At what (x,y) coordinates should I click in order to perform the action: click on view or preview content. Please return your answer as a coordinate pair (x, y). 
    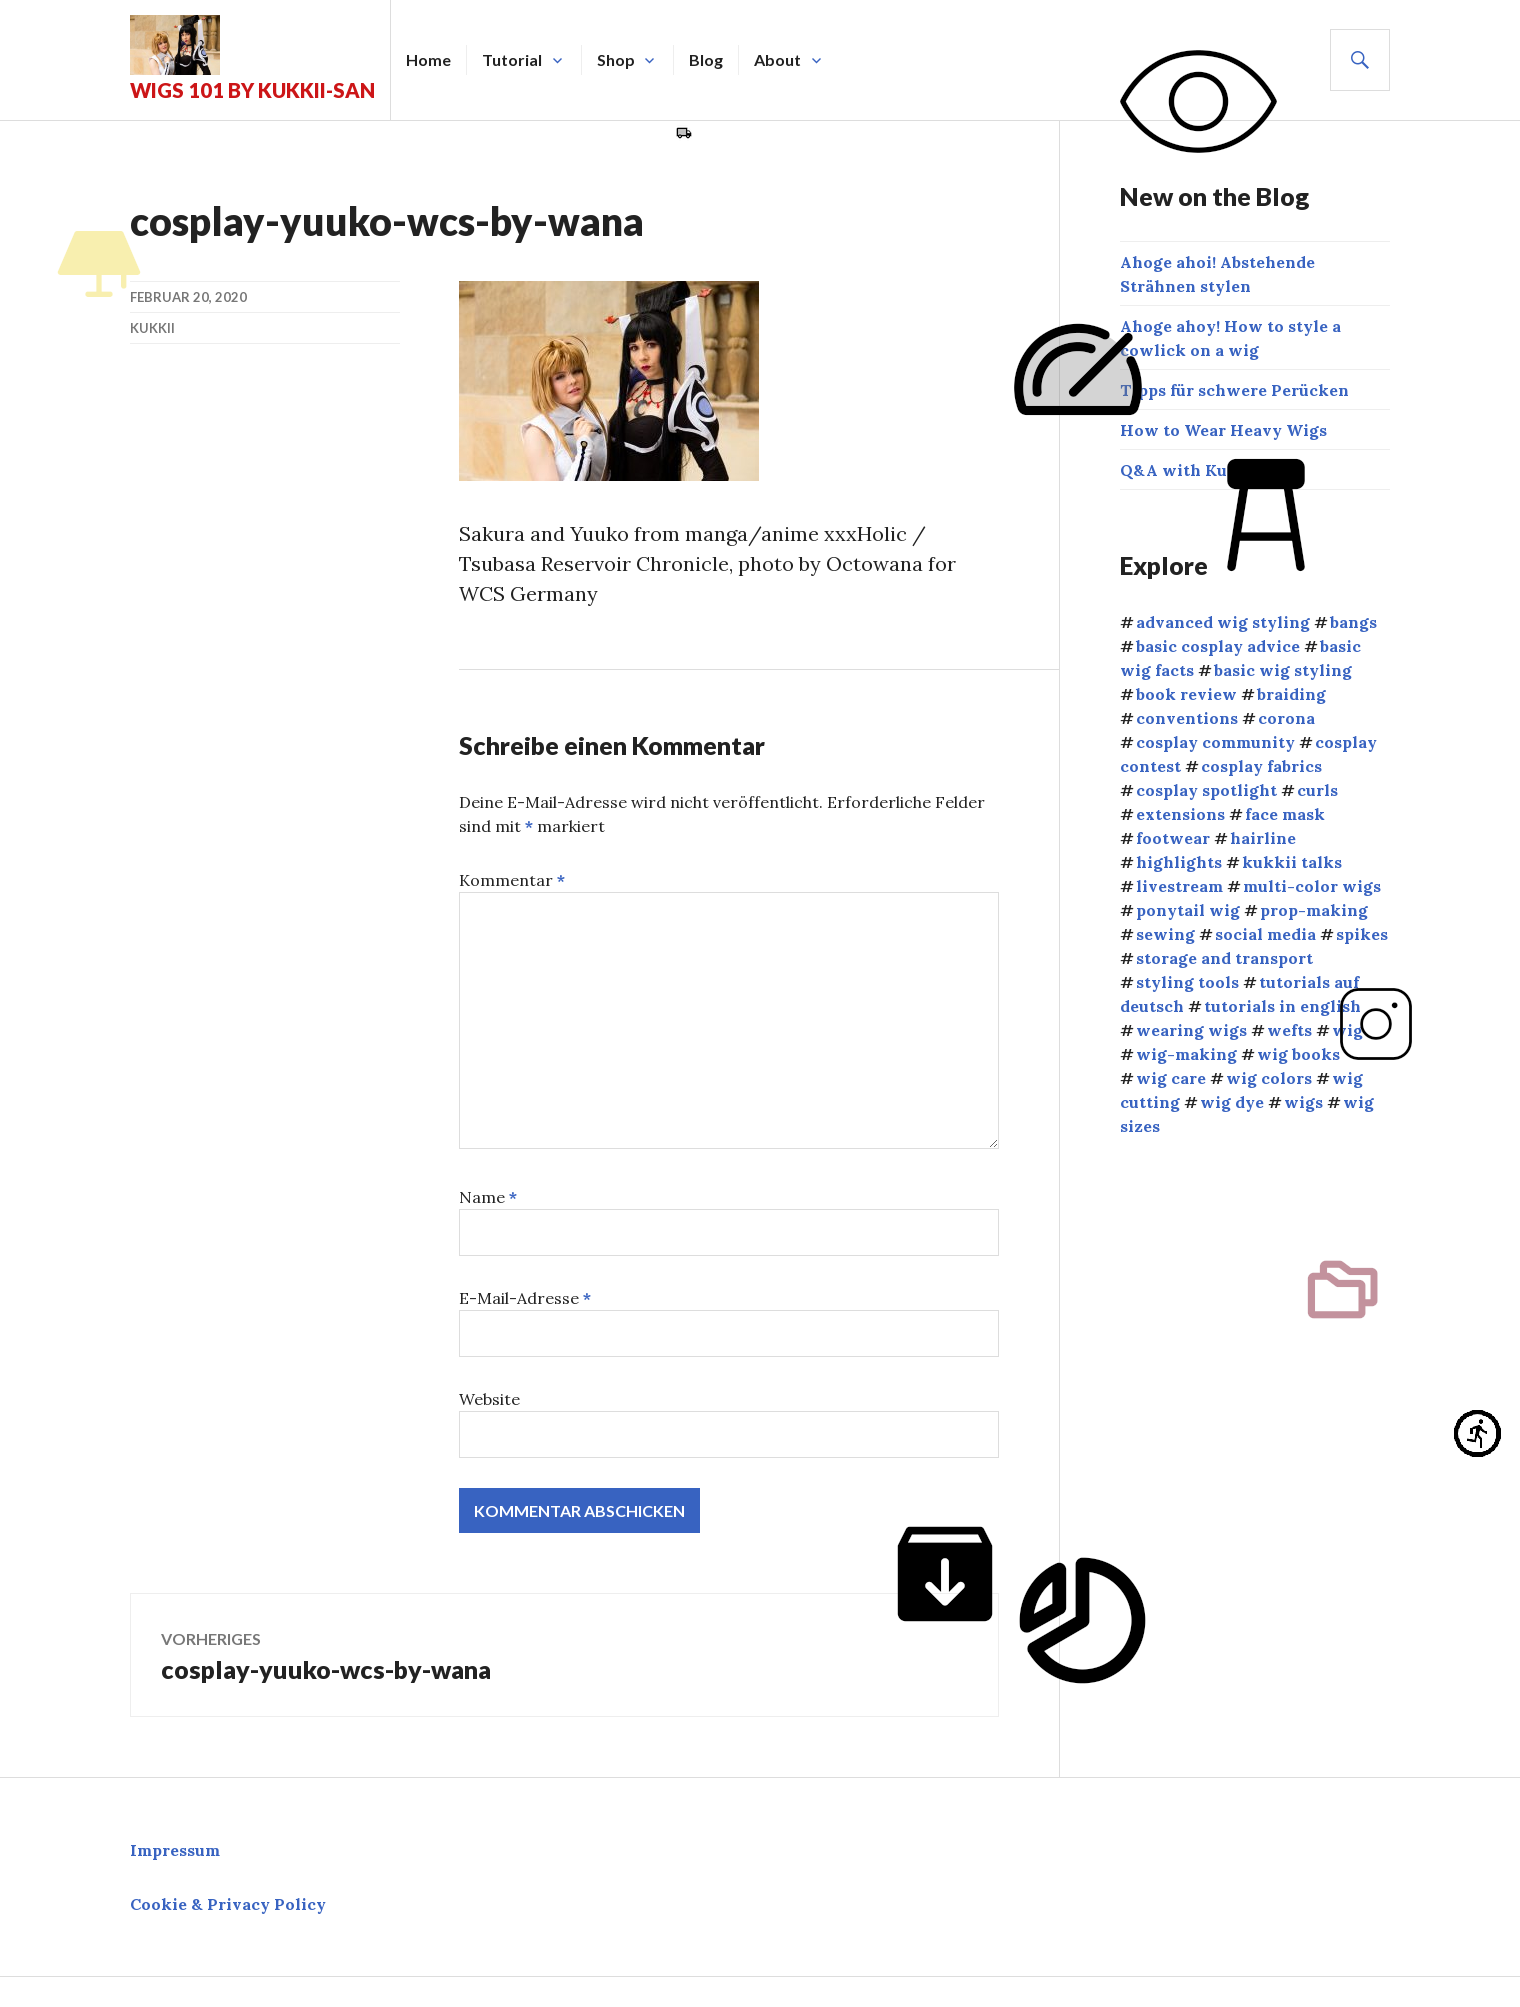
    Looking at the image, I should click on (1198, 101).